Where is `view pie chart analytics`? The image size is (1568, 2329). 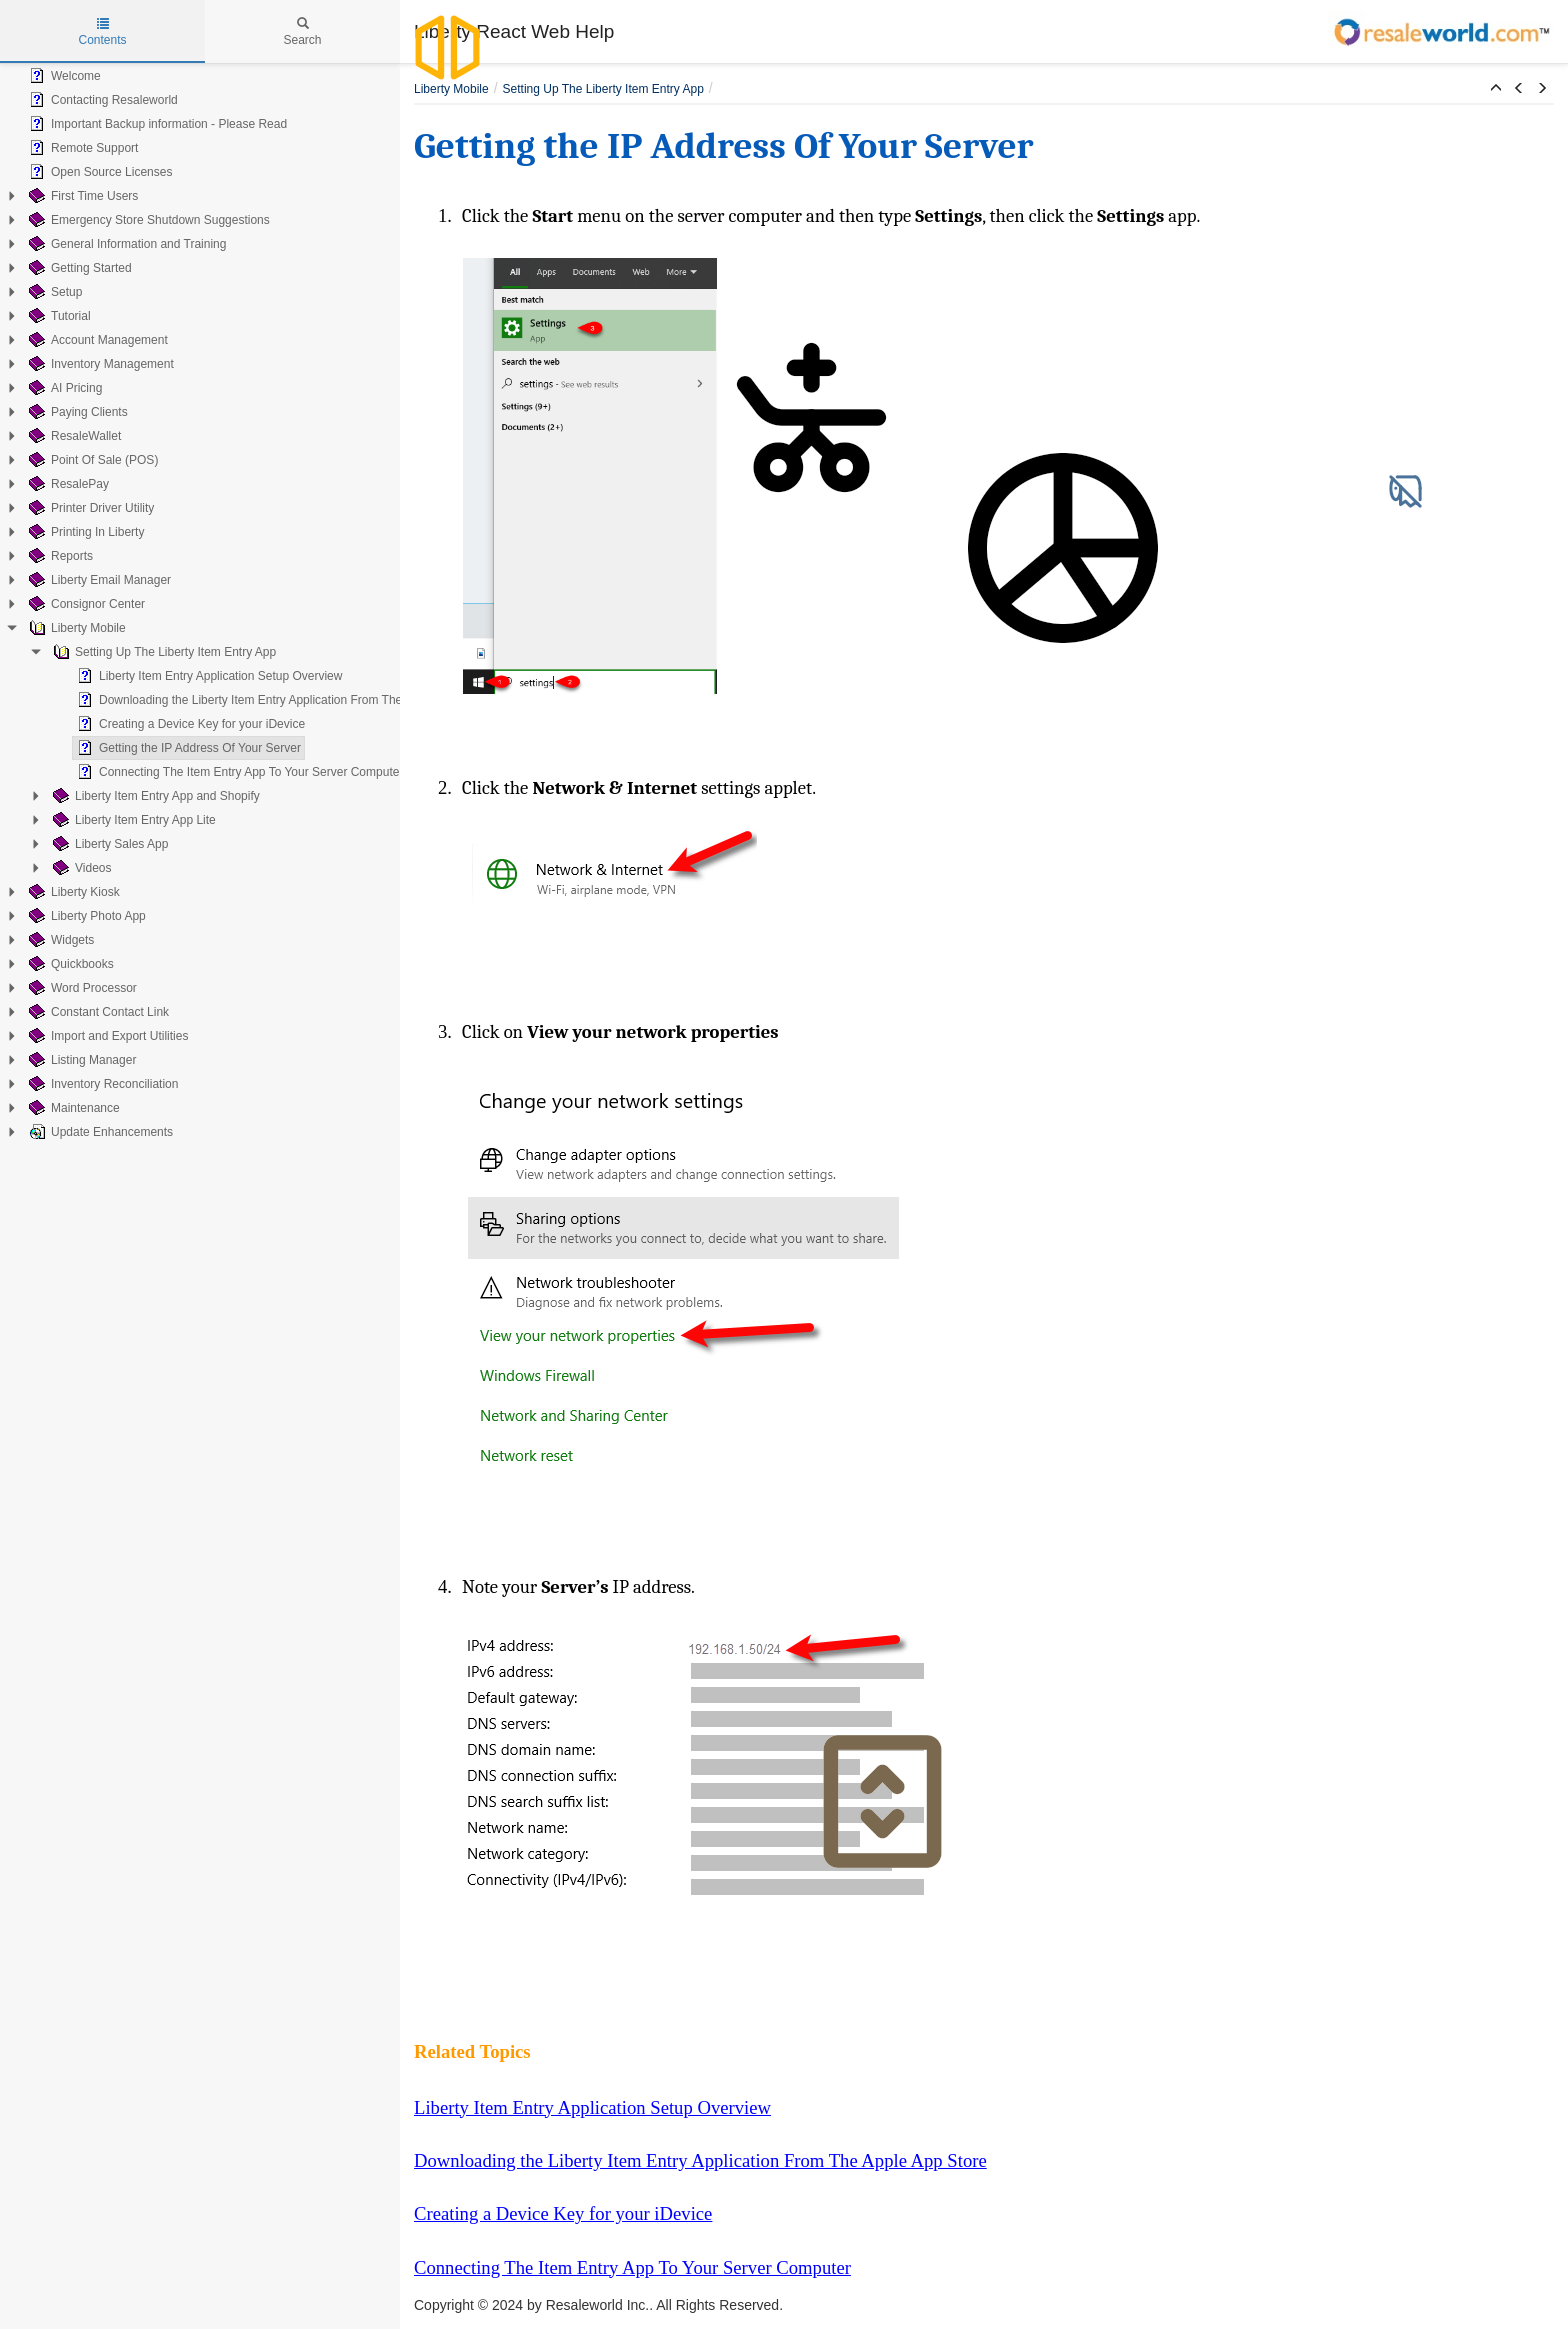
view pie chart analytics is located at coordinates (1063, 548).